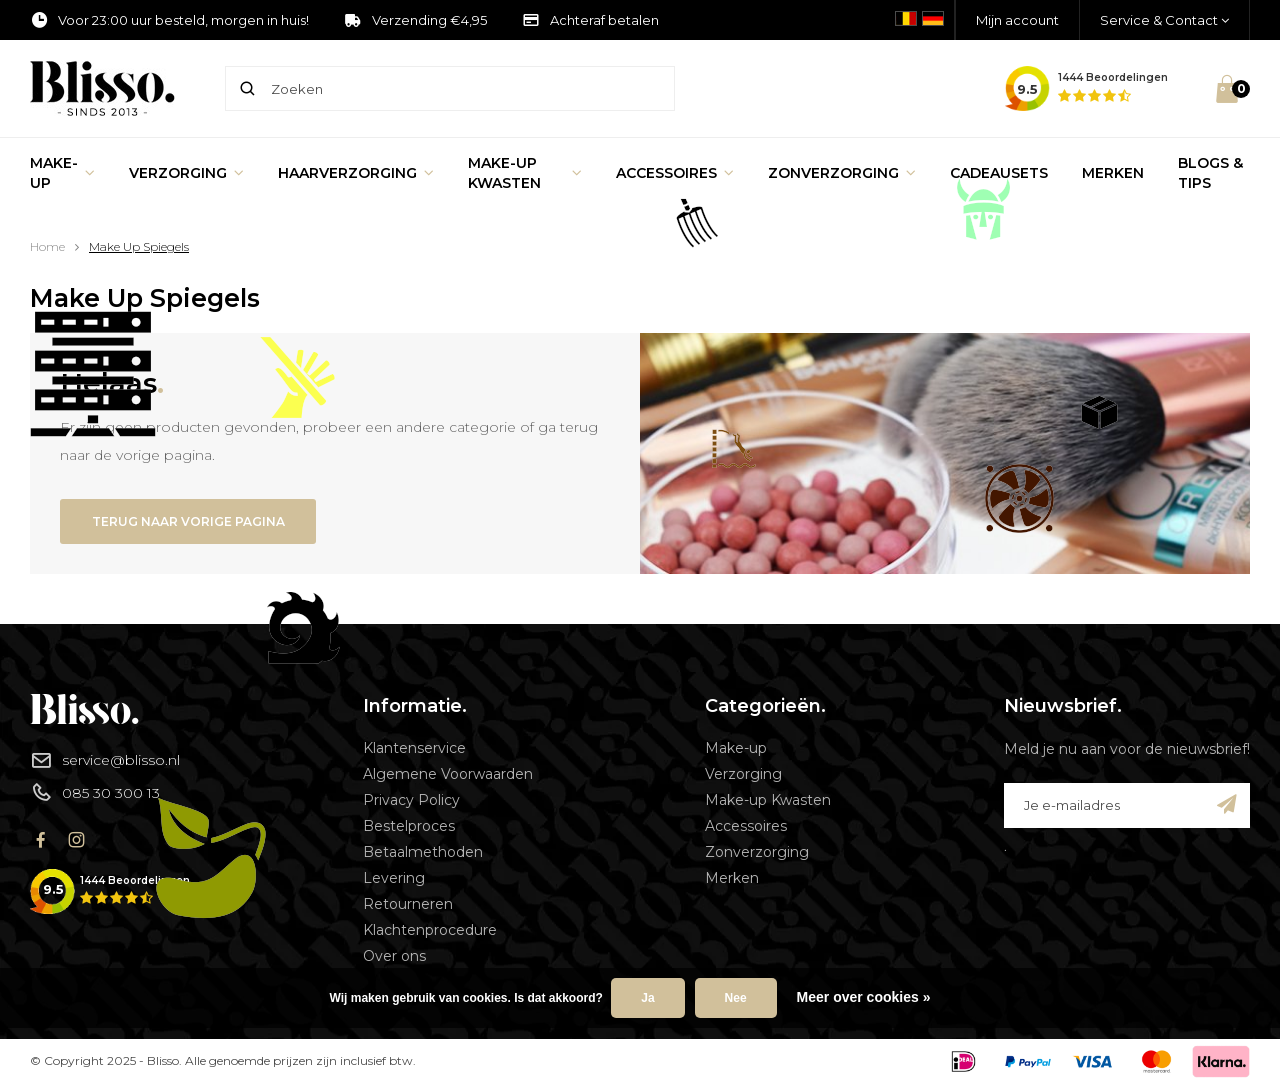  Describe the element at coordinates (1099, 412) in the screenshot. I see `view package or shipment status` at that location.